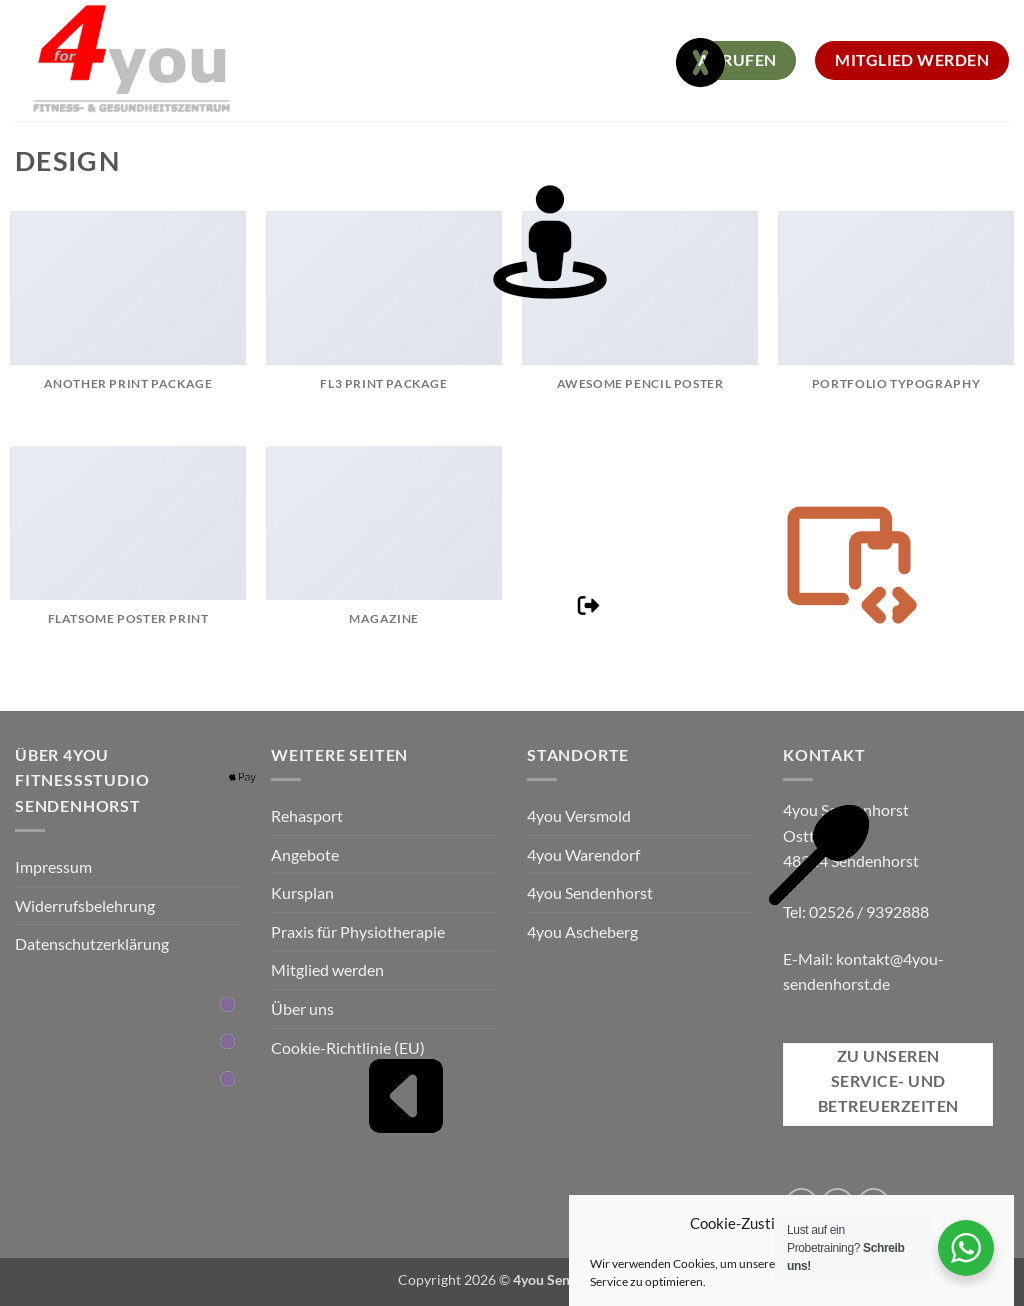  What do you see at coordinates (227, 1041) in the screenshot?
I see `open additional options menu` at bounding box center [227, 1041].